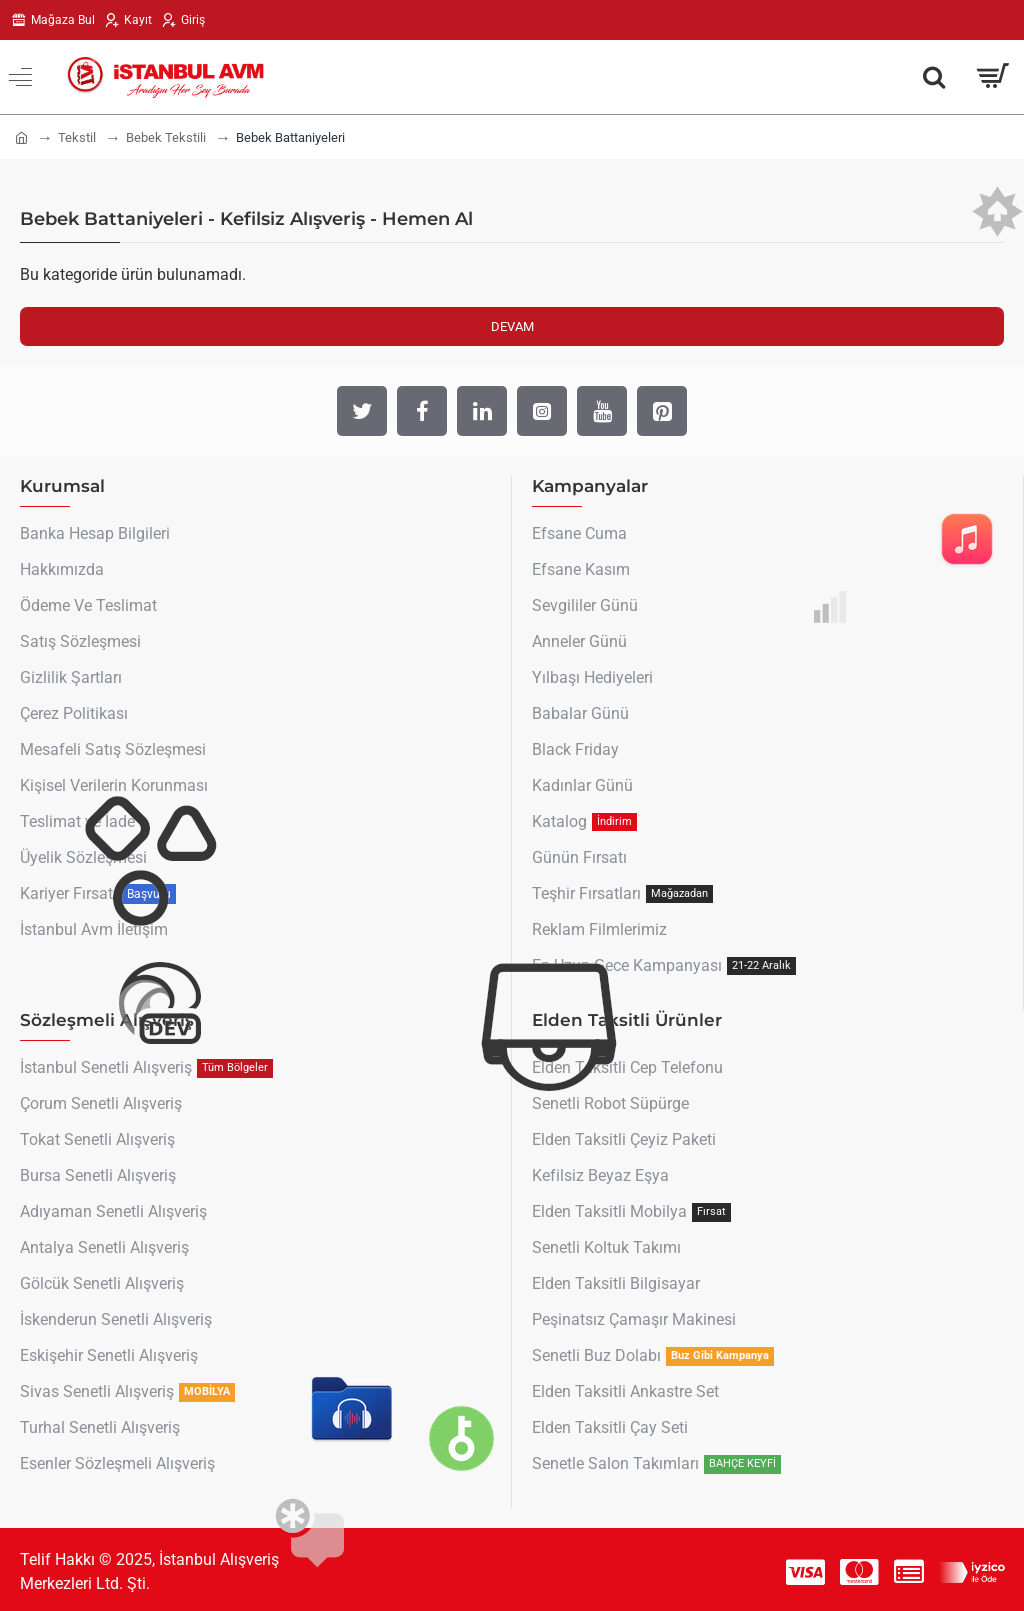 The image size is (1024, 1611). I want to click on open multimedia or music app settings, so click(967, 540).